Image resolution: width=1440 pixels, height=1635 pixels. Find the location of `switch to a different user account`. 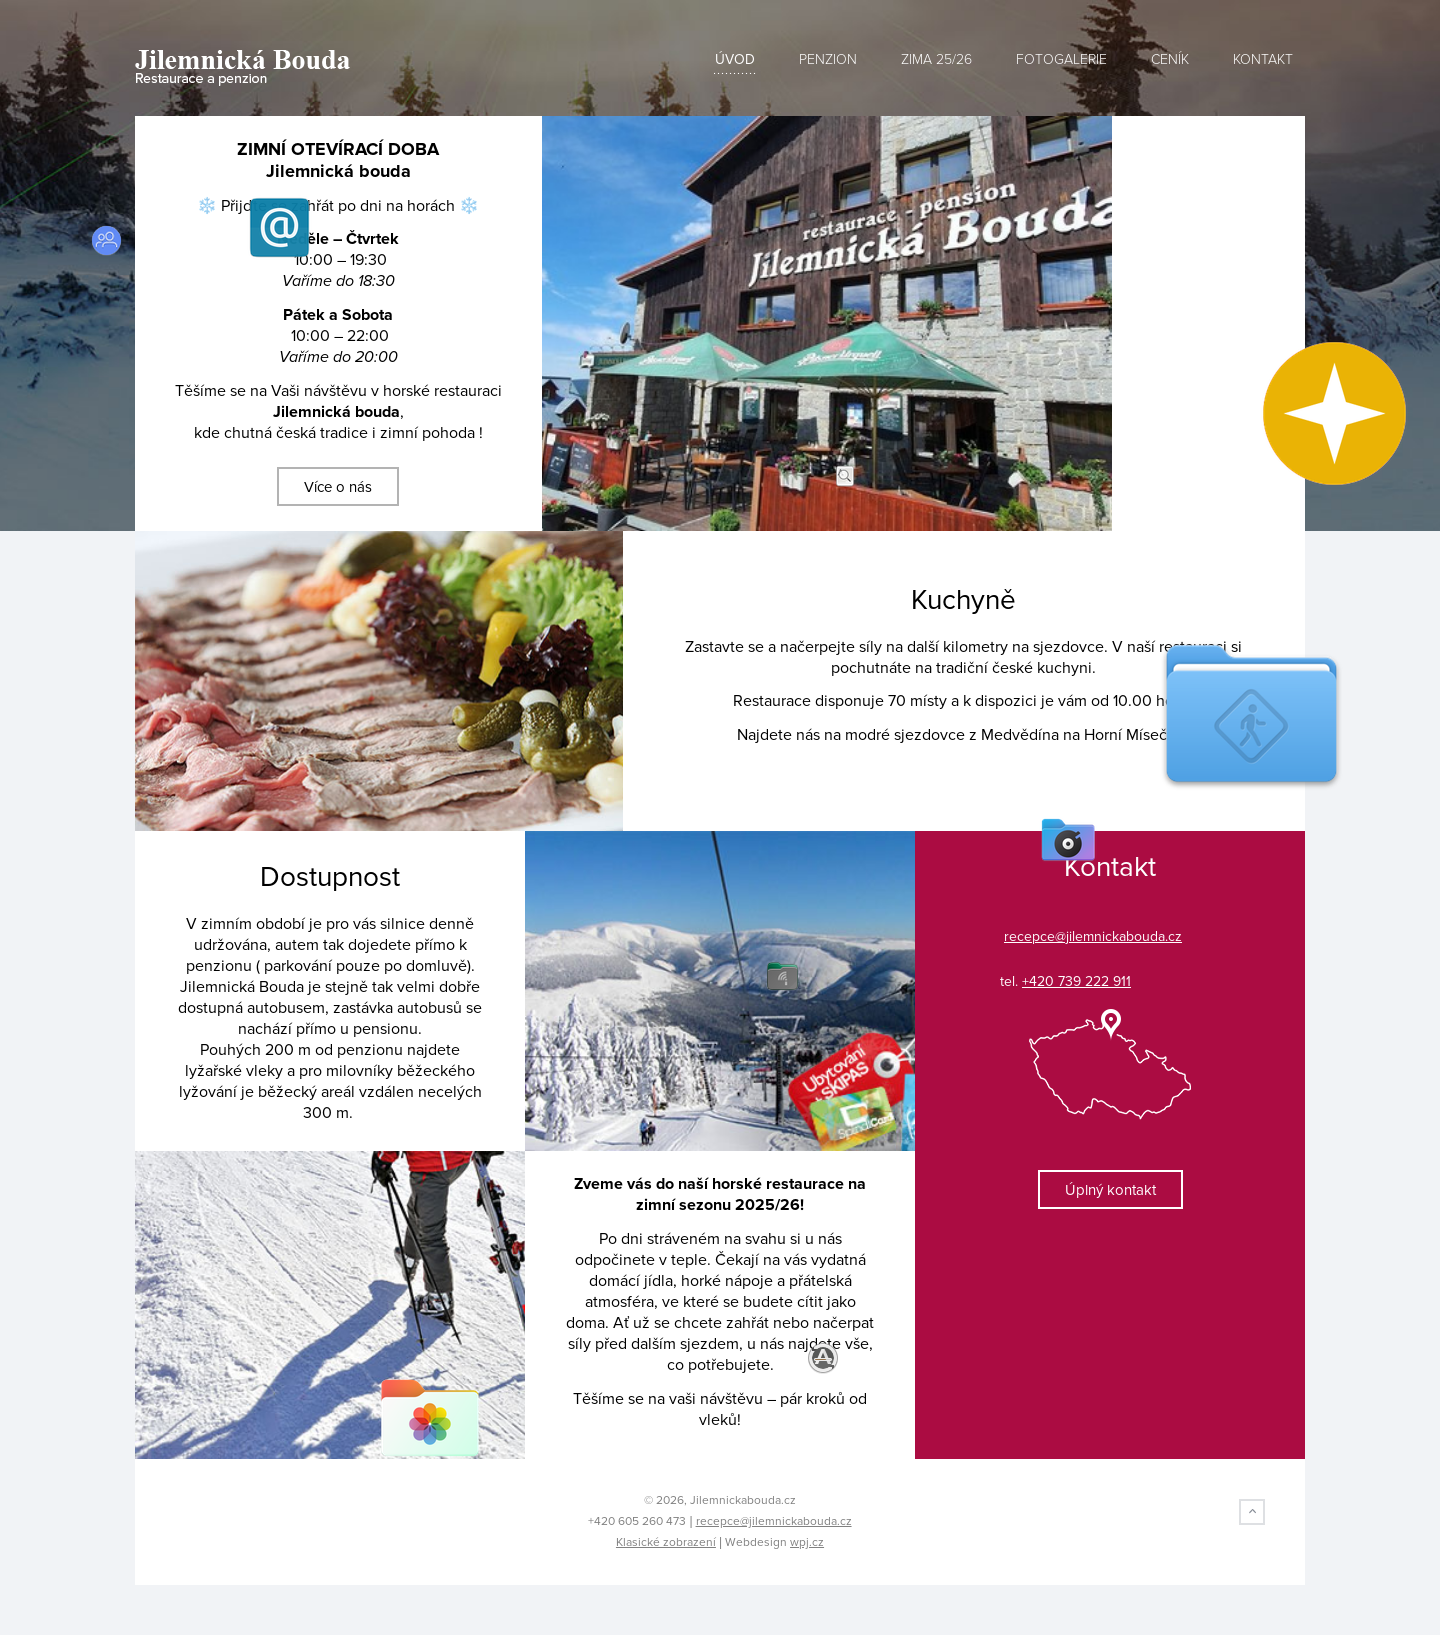

switch to a different user account is located at coordinates (106, 240).